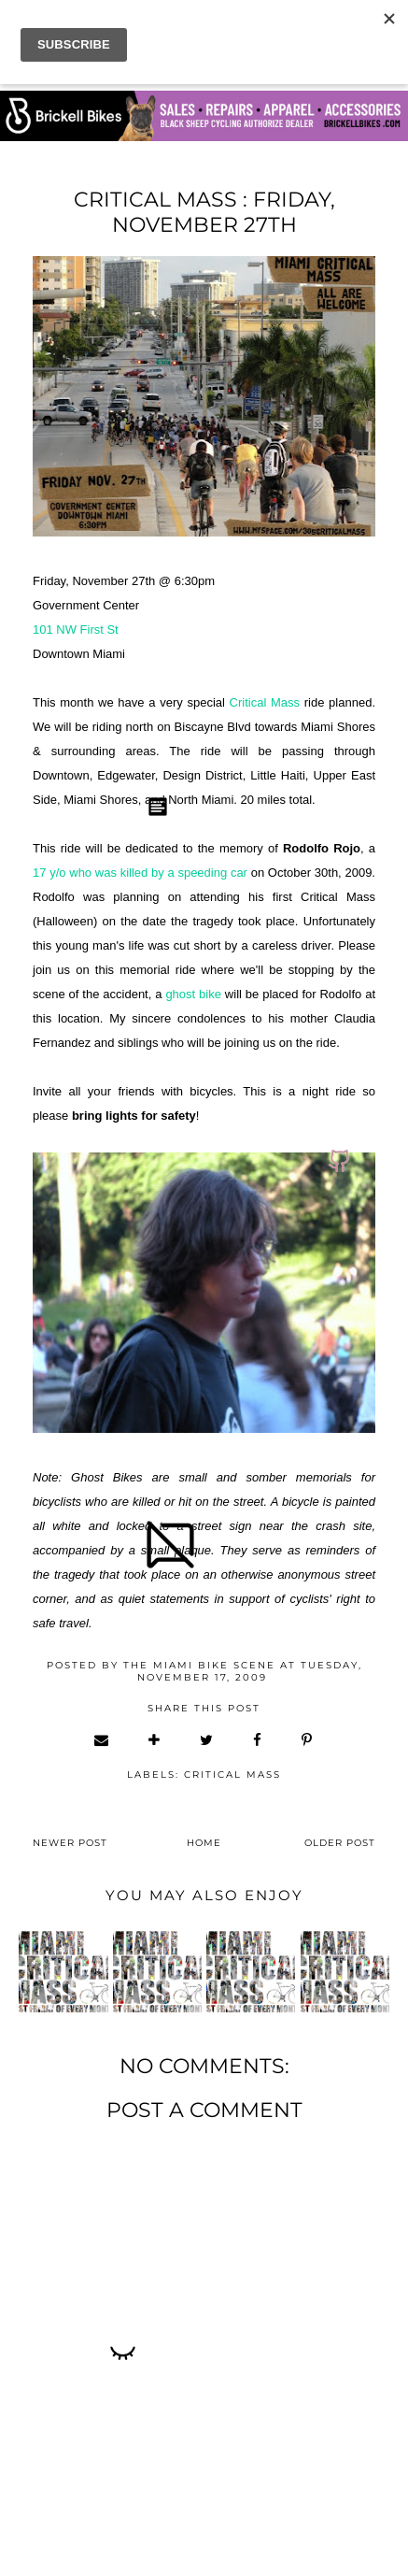 The image size is (408, 2576). Describe the element at coordinates (340, 1161) in the screenshot. I see `view project on github` at that location.